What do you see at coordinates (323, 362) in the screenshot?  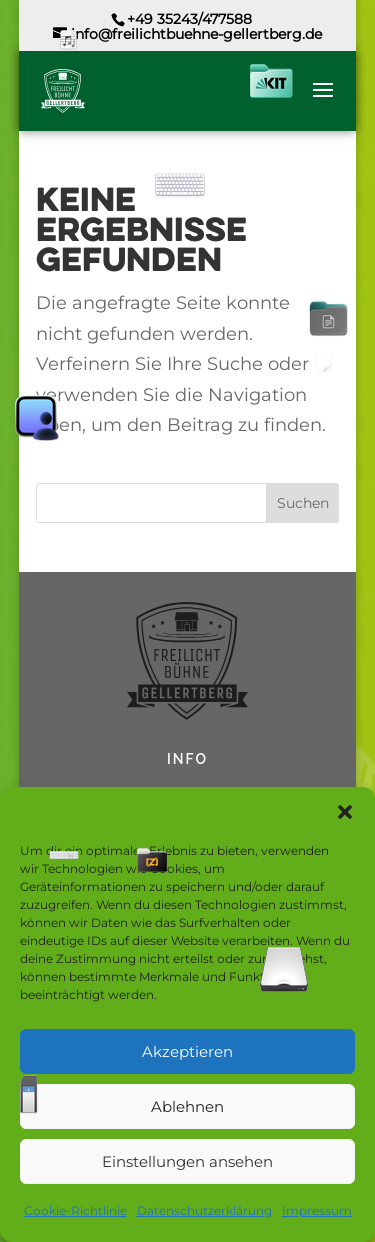 I see `a blank document or stationery template` at bounding box center [323, 362].